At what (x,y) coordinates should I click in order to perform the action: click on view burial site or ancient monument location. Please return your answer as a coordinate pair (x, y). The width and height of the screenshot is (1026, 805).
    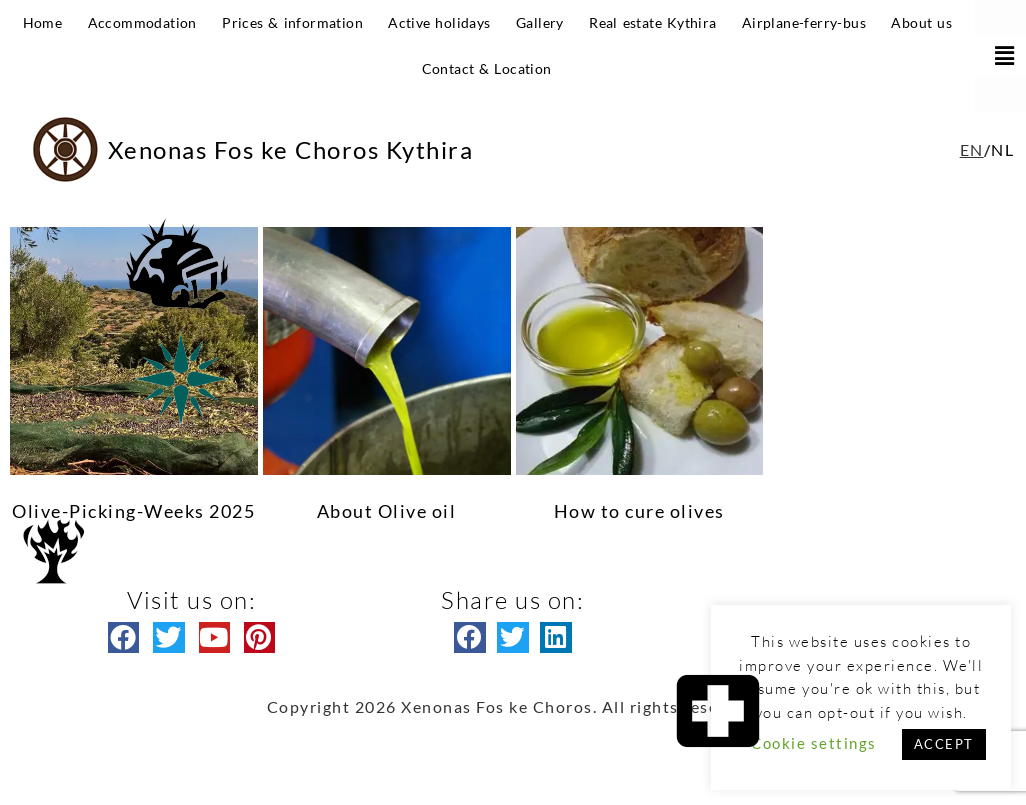
    Looking at the image, I should click on (177, 263).